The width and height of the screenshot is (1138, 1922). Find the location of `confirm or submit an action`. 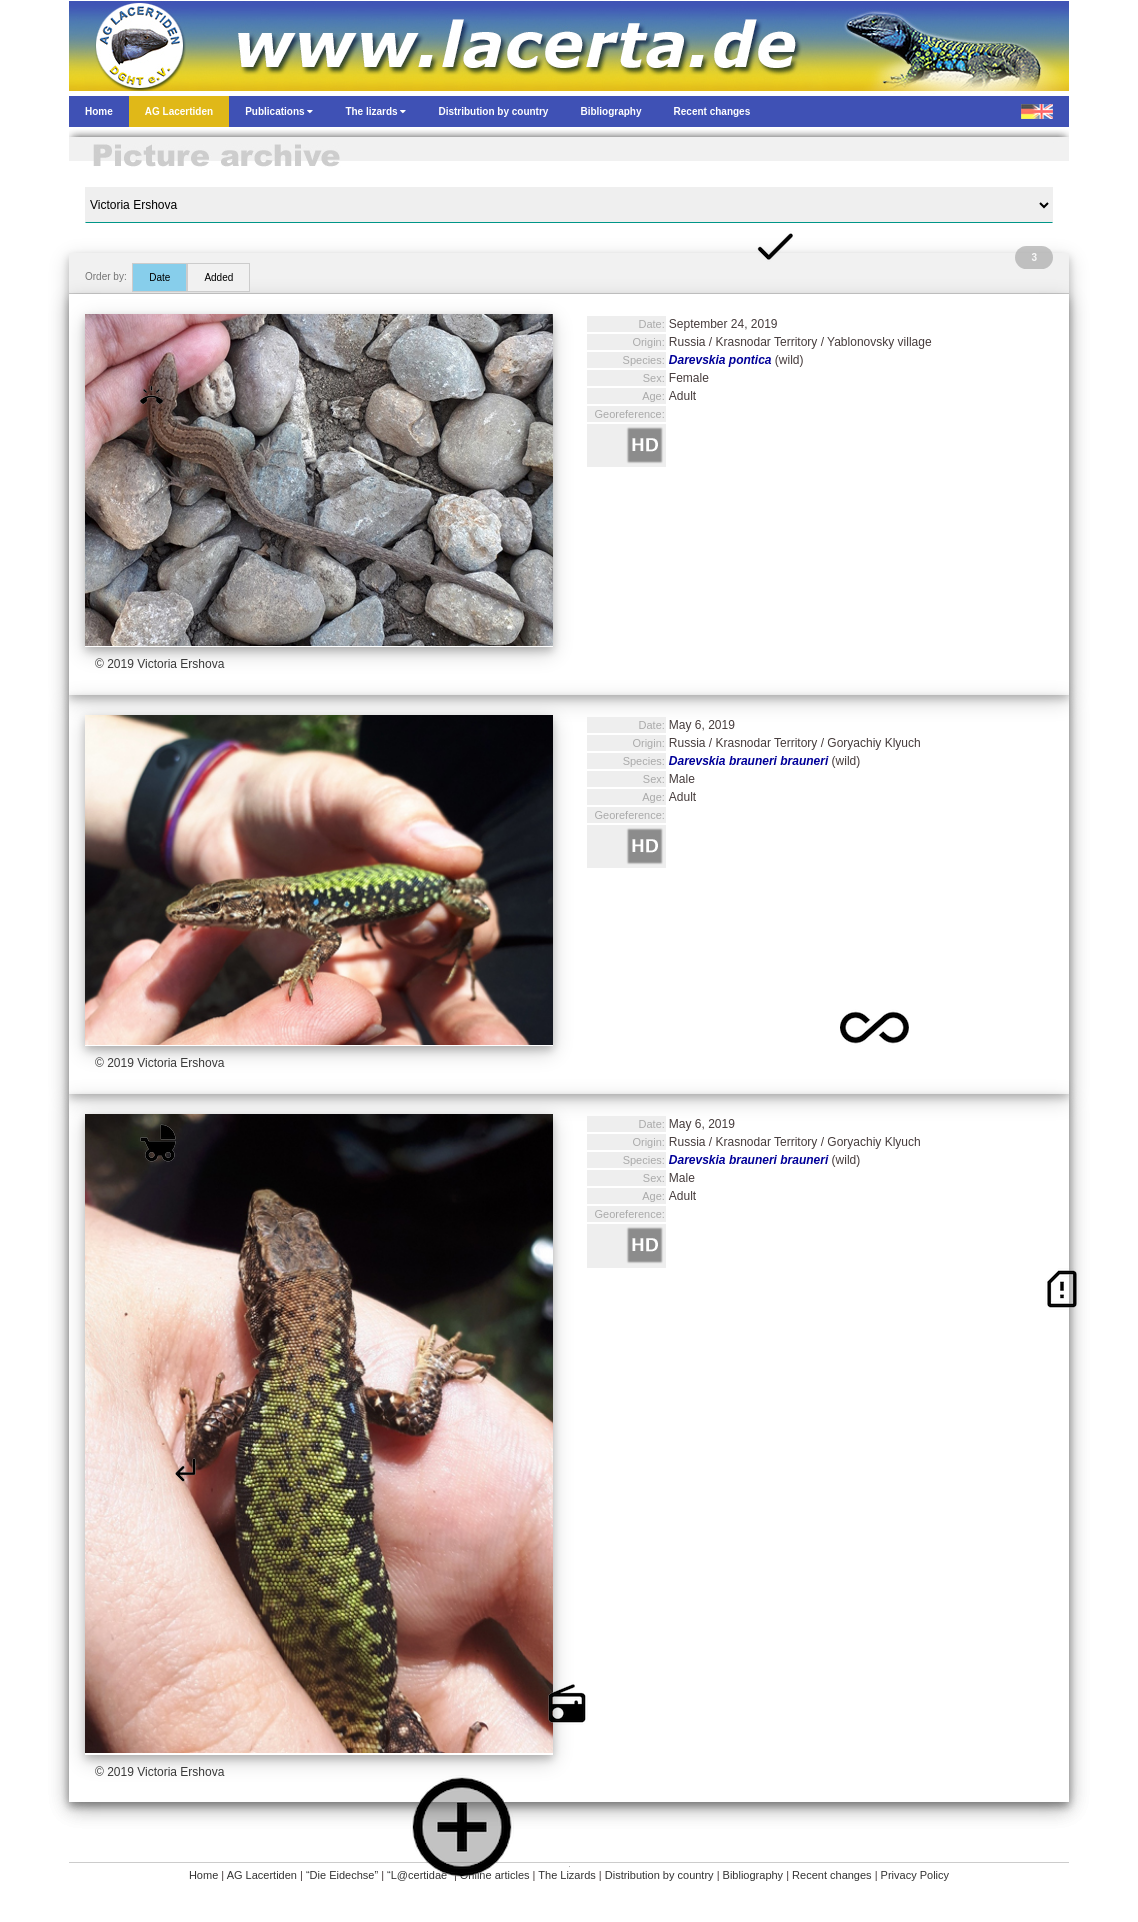

confirm or submit an action is located at coordinates (775, 246).